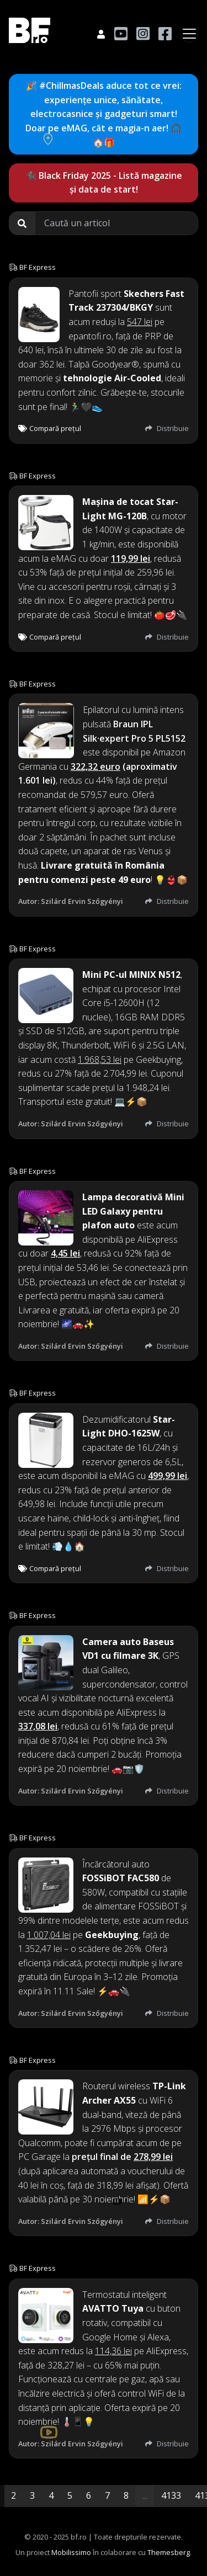 Image resolution: width=207 pixels, height=2576 pixels. Describe the element at coordinates (118, 2201) in the screenshot. I see `start a video call` at that location.